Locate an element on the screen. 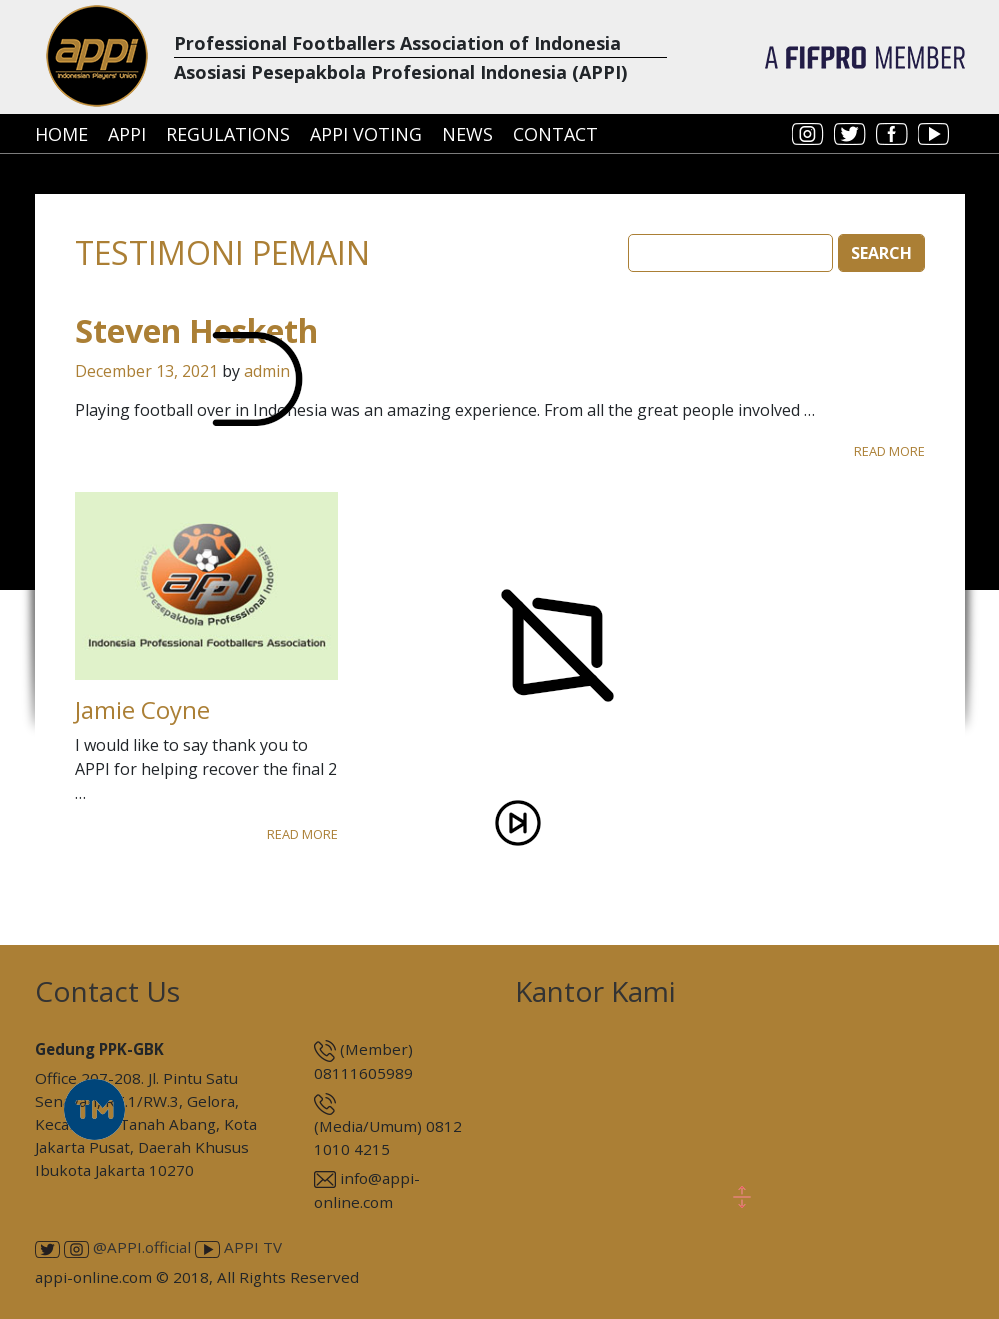 The height and width of the screenshot is (1319, 999). expand content vertically is located at coordinates (742, 1197).